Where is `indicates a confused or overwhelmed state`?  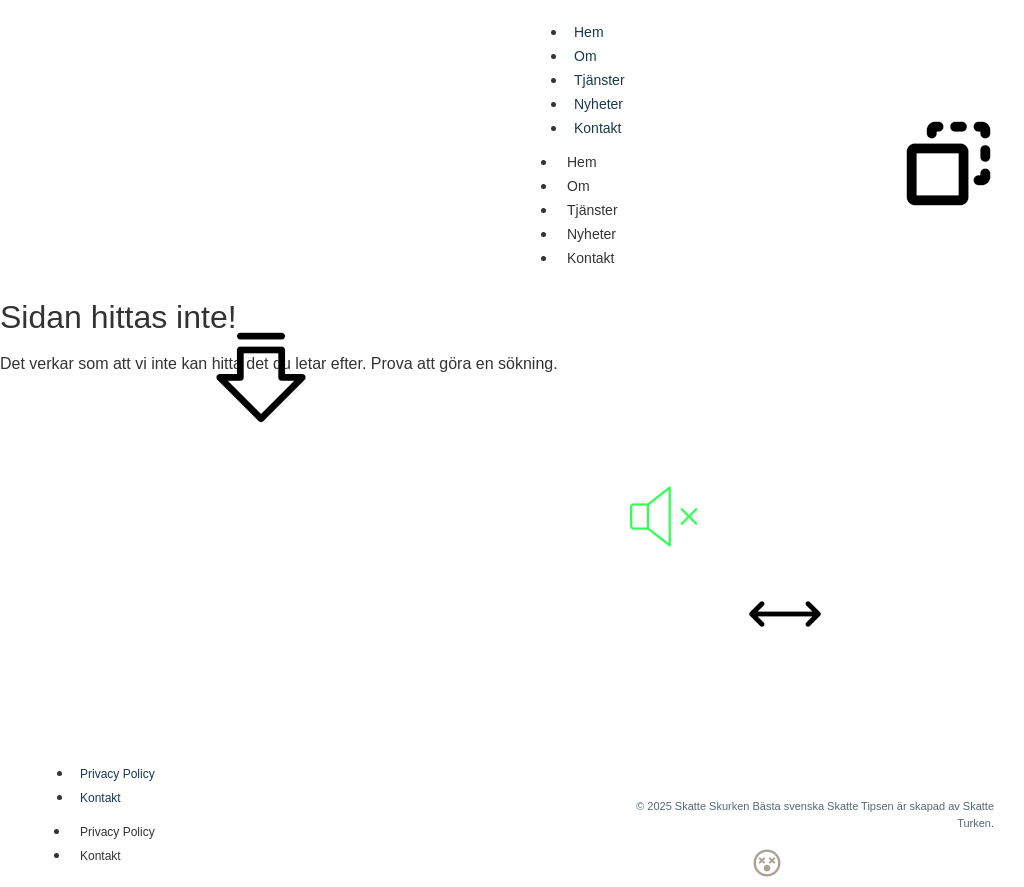 indicates a confused or overwhelmed state is located at coordinates (767, 863).